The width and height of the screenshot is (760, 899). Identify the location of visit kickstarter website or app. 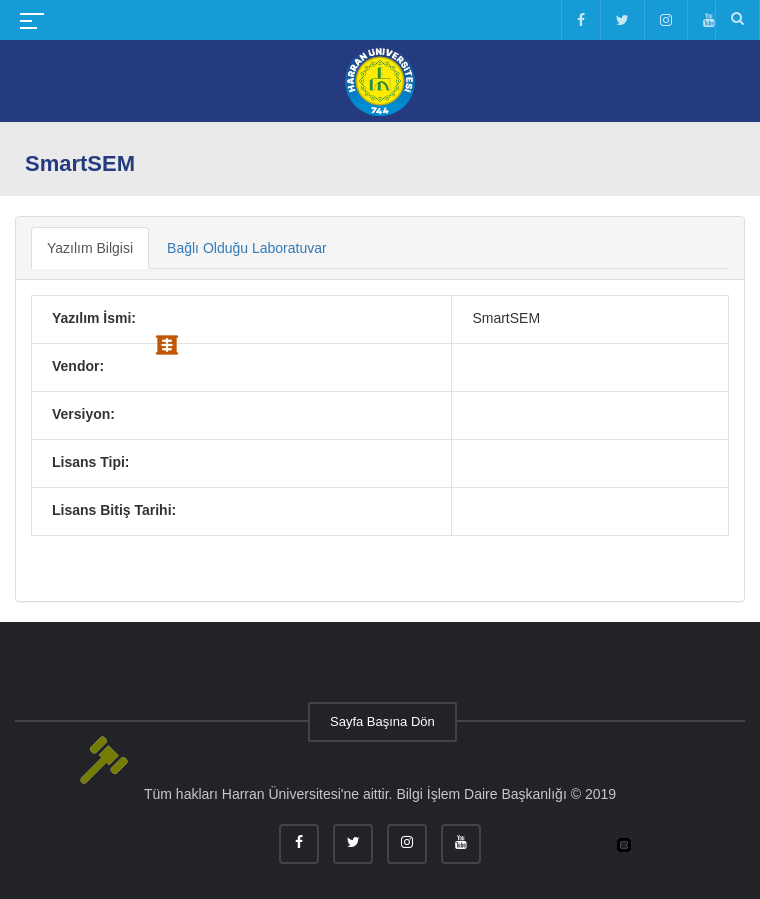
(624, 845).